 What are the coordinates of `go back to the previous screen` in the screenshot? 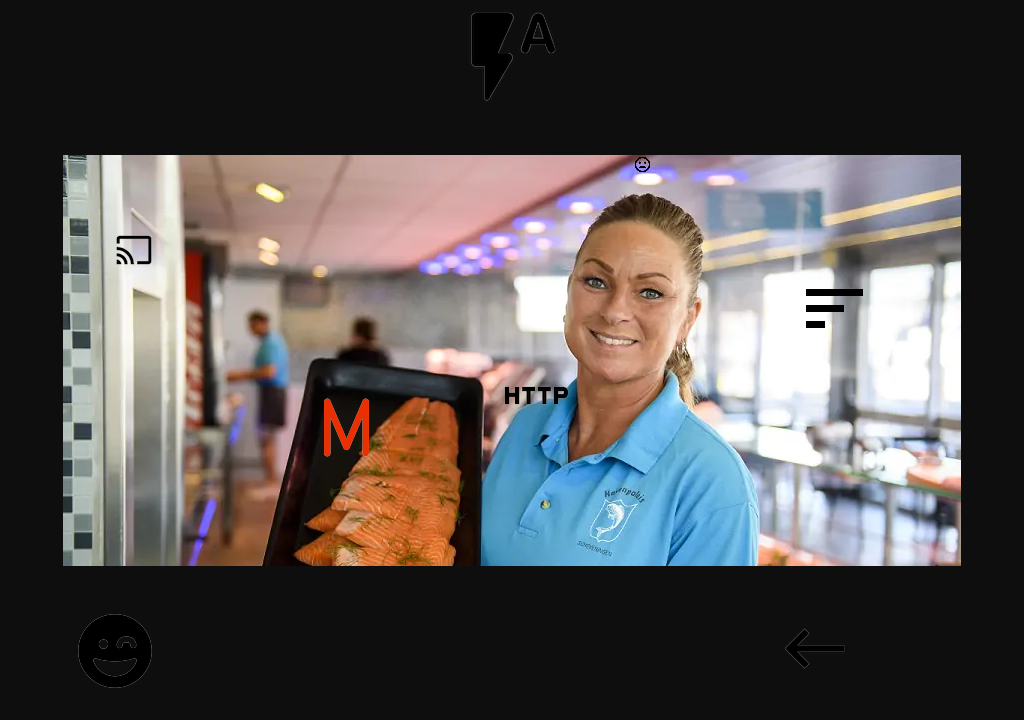 It's located at (814, 648).